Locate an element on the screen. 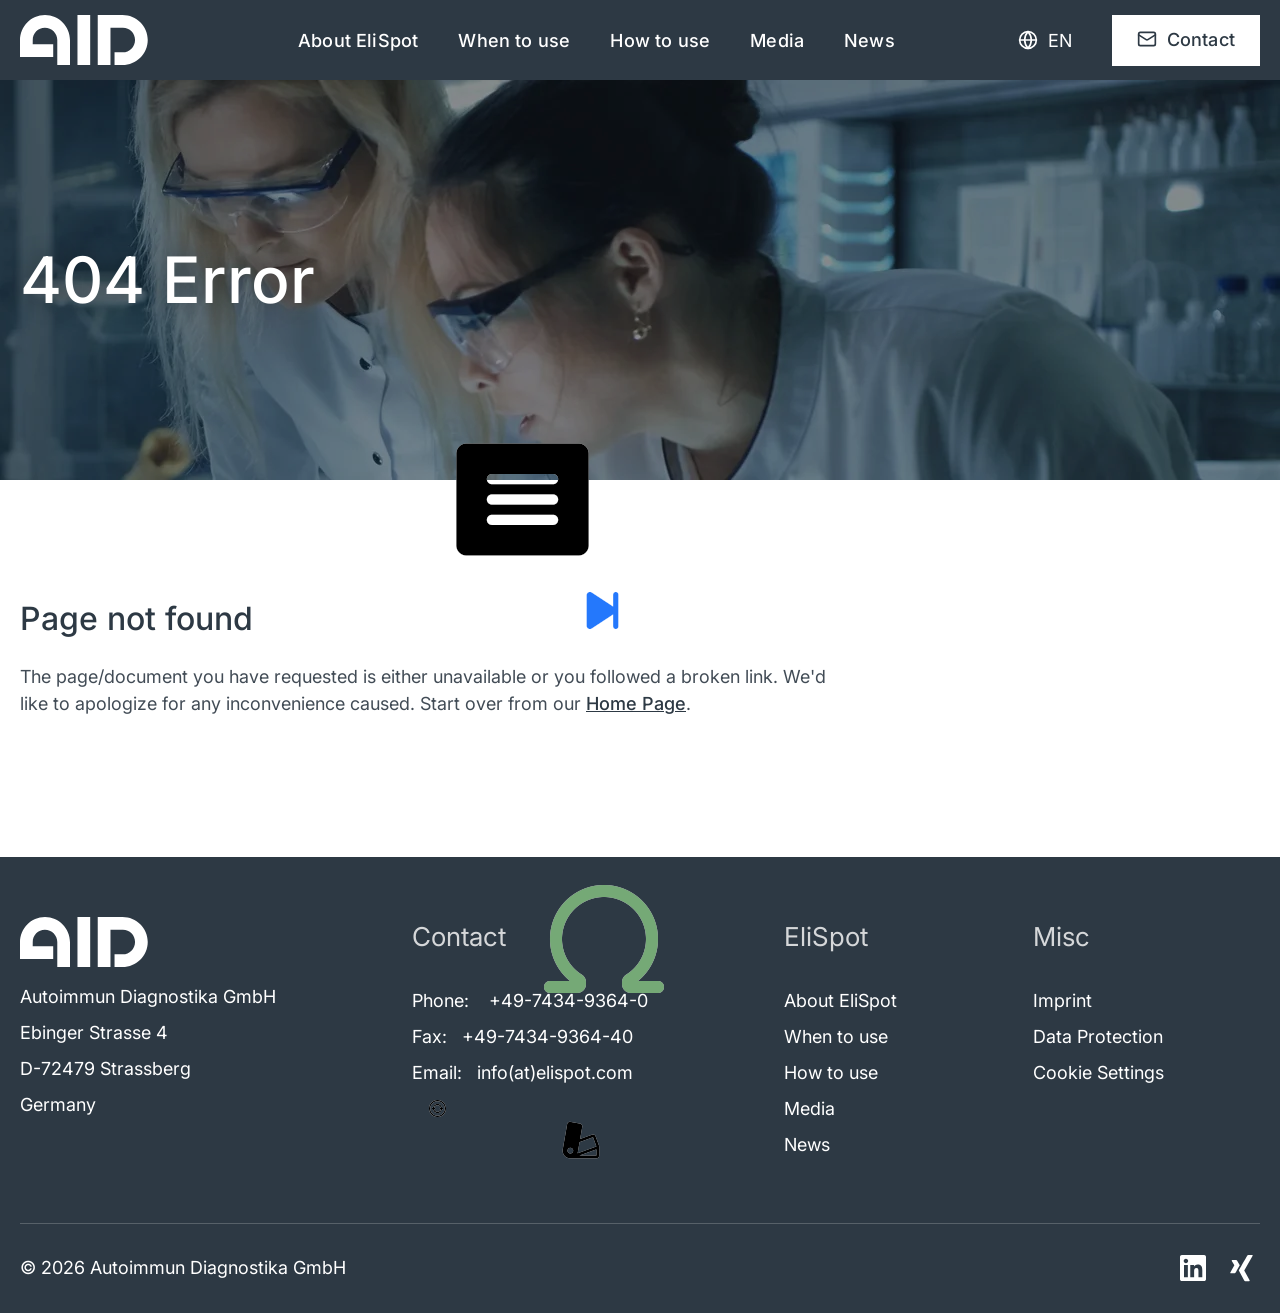 The image size is (1280, 1313). access color palette or theme options is located at coordinates (579, 1141).